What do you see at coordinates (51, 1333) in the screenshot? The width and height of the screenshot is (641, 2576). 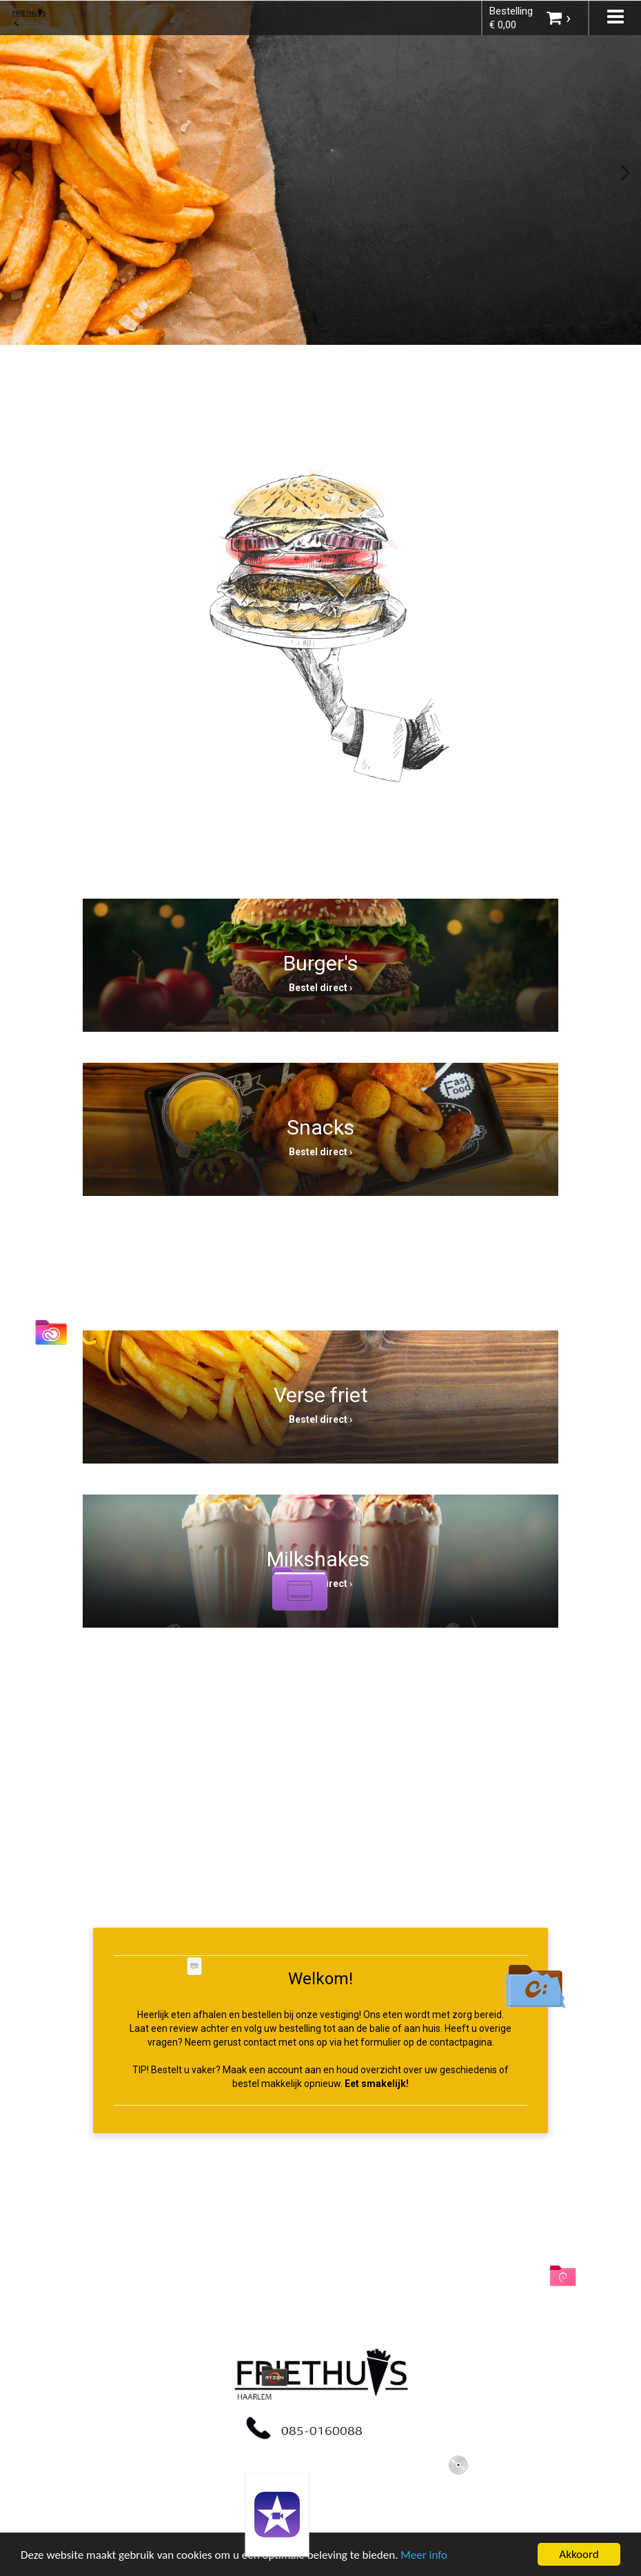 I see `open adobe creative cloud files folder` at bounding box center [51, 1333].